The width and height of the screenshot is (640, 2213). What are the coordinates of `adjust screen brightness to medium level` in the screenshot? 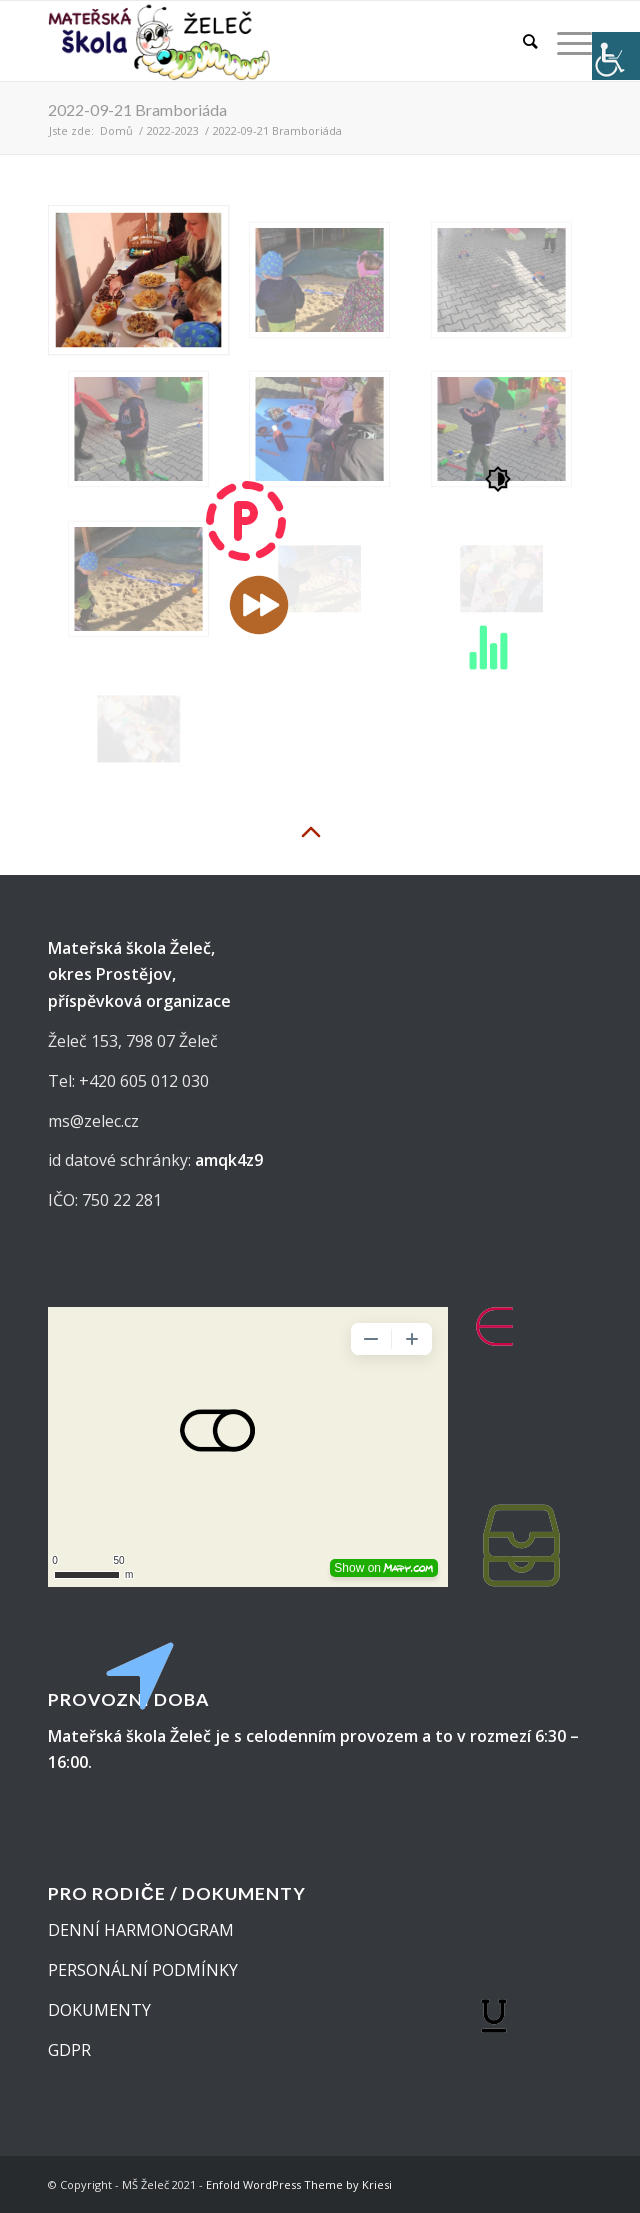 It's located at (498, 479).